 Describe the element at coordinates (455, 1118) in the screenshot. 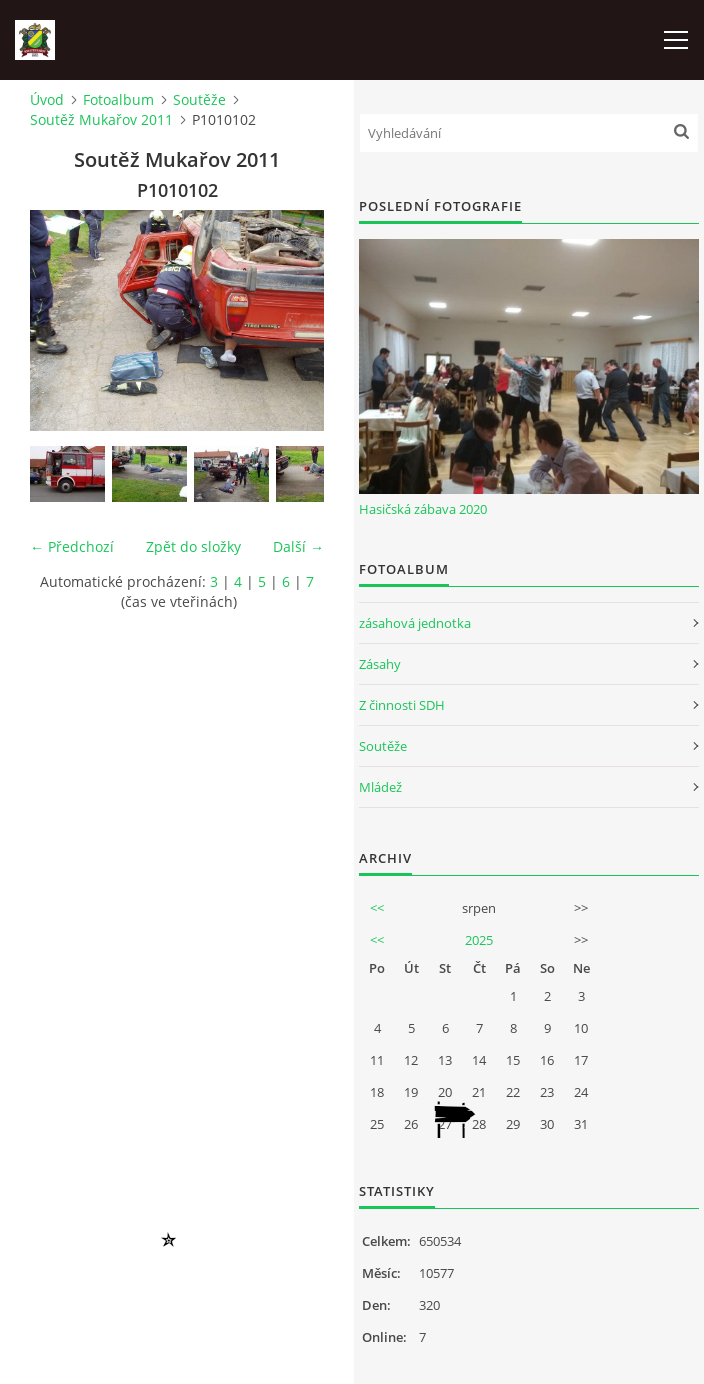

I see `get directions or navigate to a destination` at that location.